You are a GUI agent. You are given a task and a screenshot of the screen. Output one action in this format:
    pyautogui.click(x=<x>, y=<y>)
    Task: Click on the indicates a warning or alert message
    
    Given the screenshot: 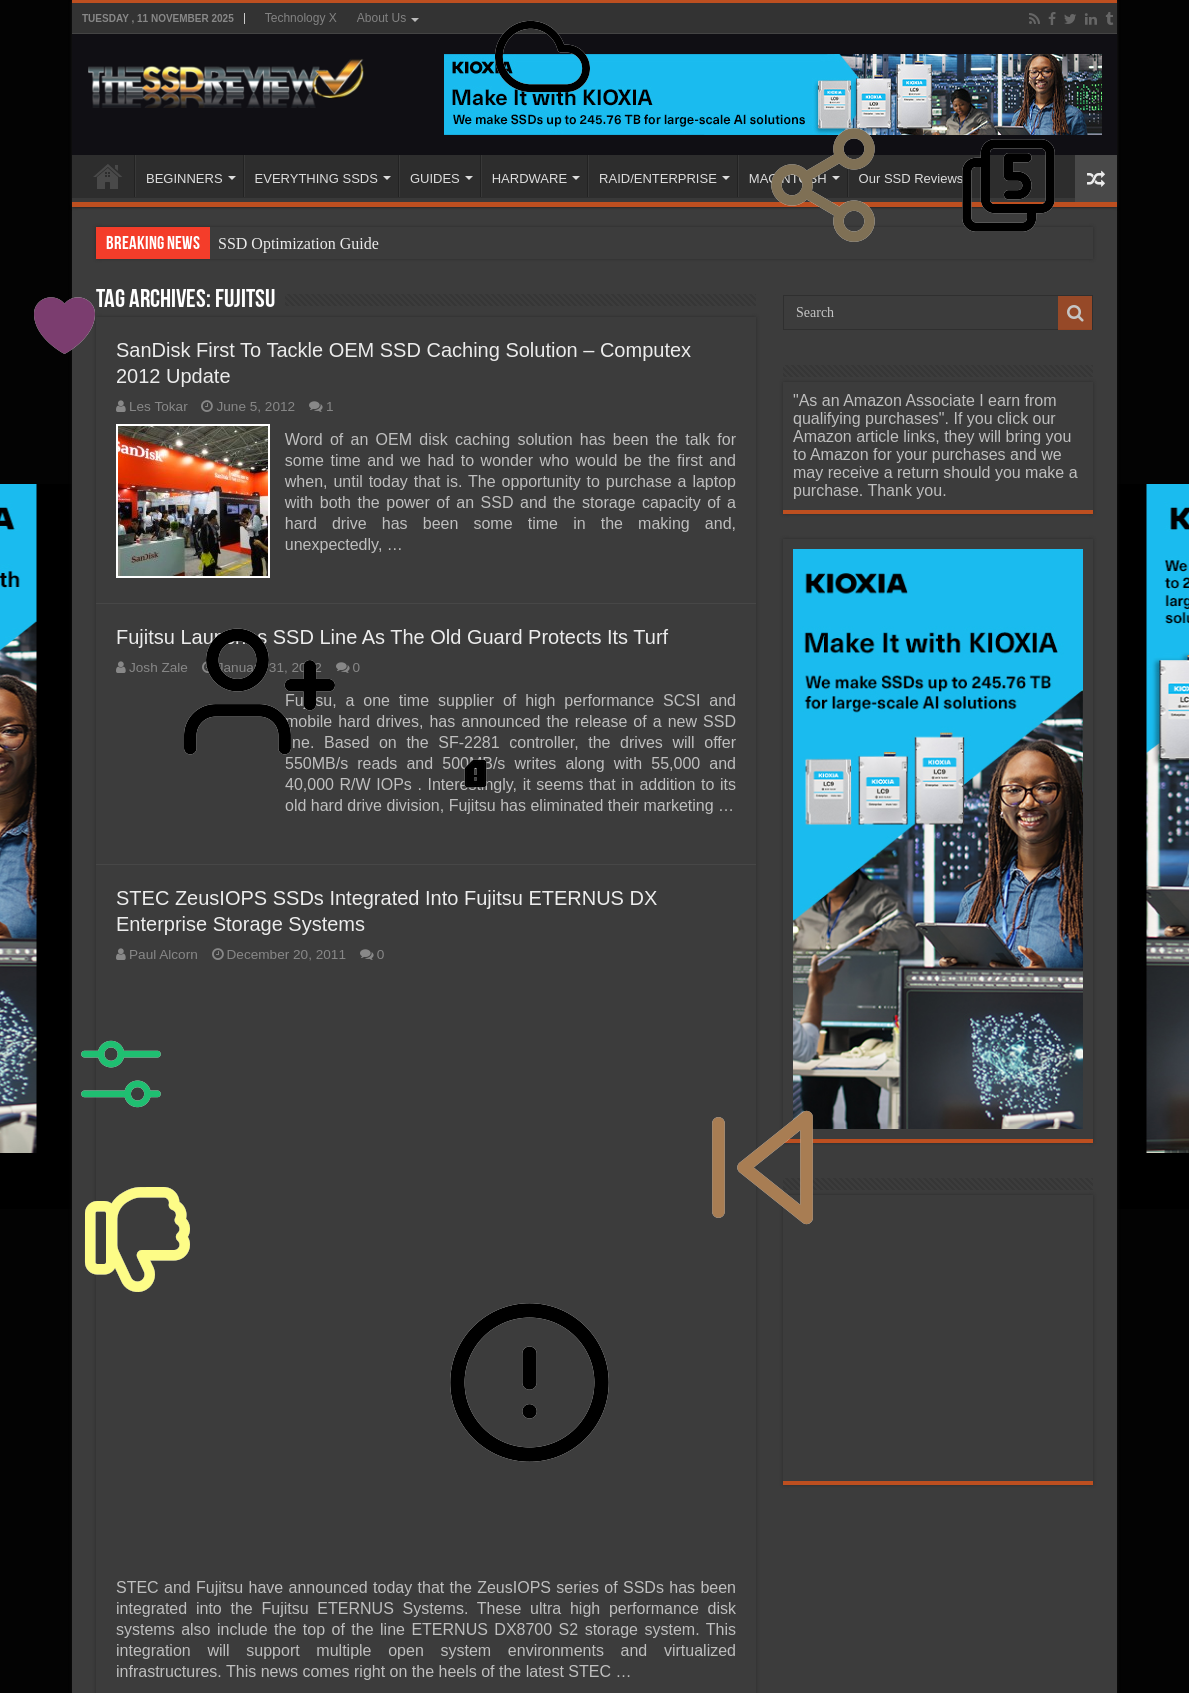 What is the action you would take?
    pyautogui.click(x=529, y=1382)
    